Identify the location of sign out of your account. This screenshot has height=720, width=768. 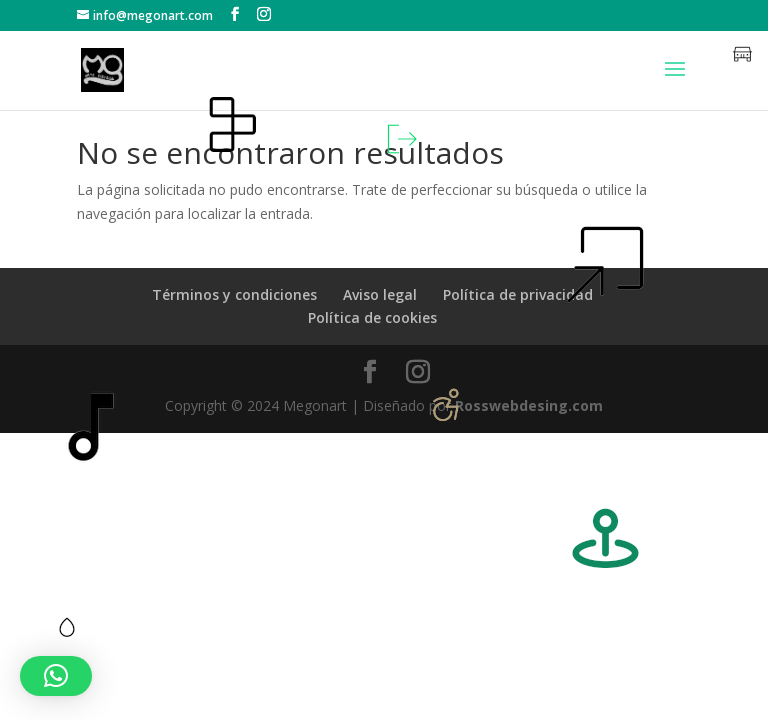
(401, 139).